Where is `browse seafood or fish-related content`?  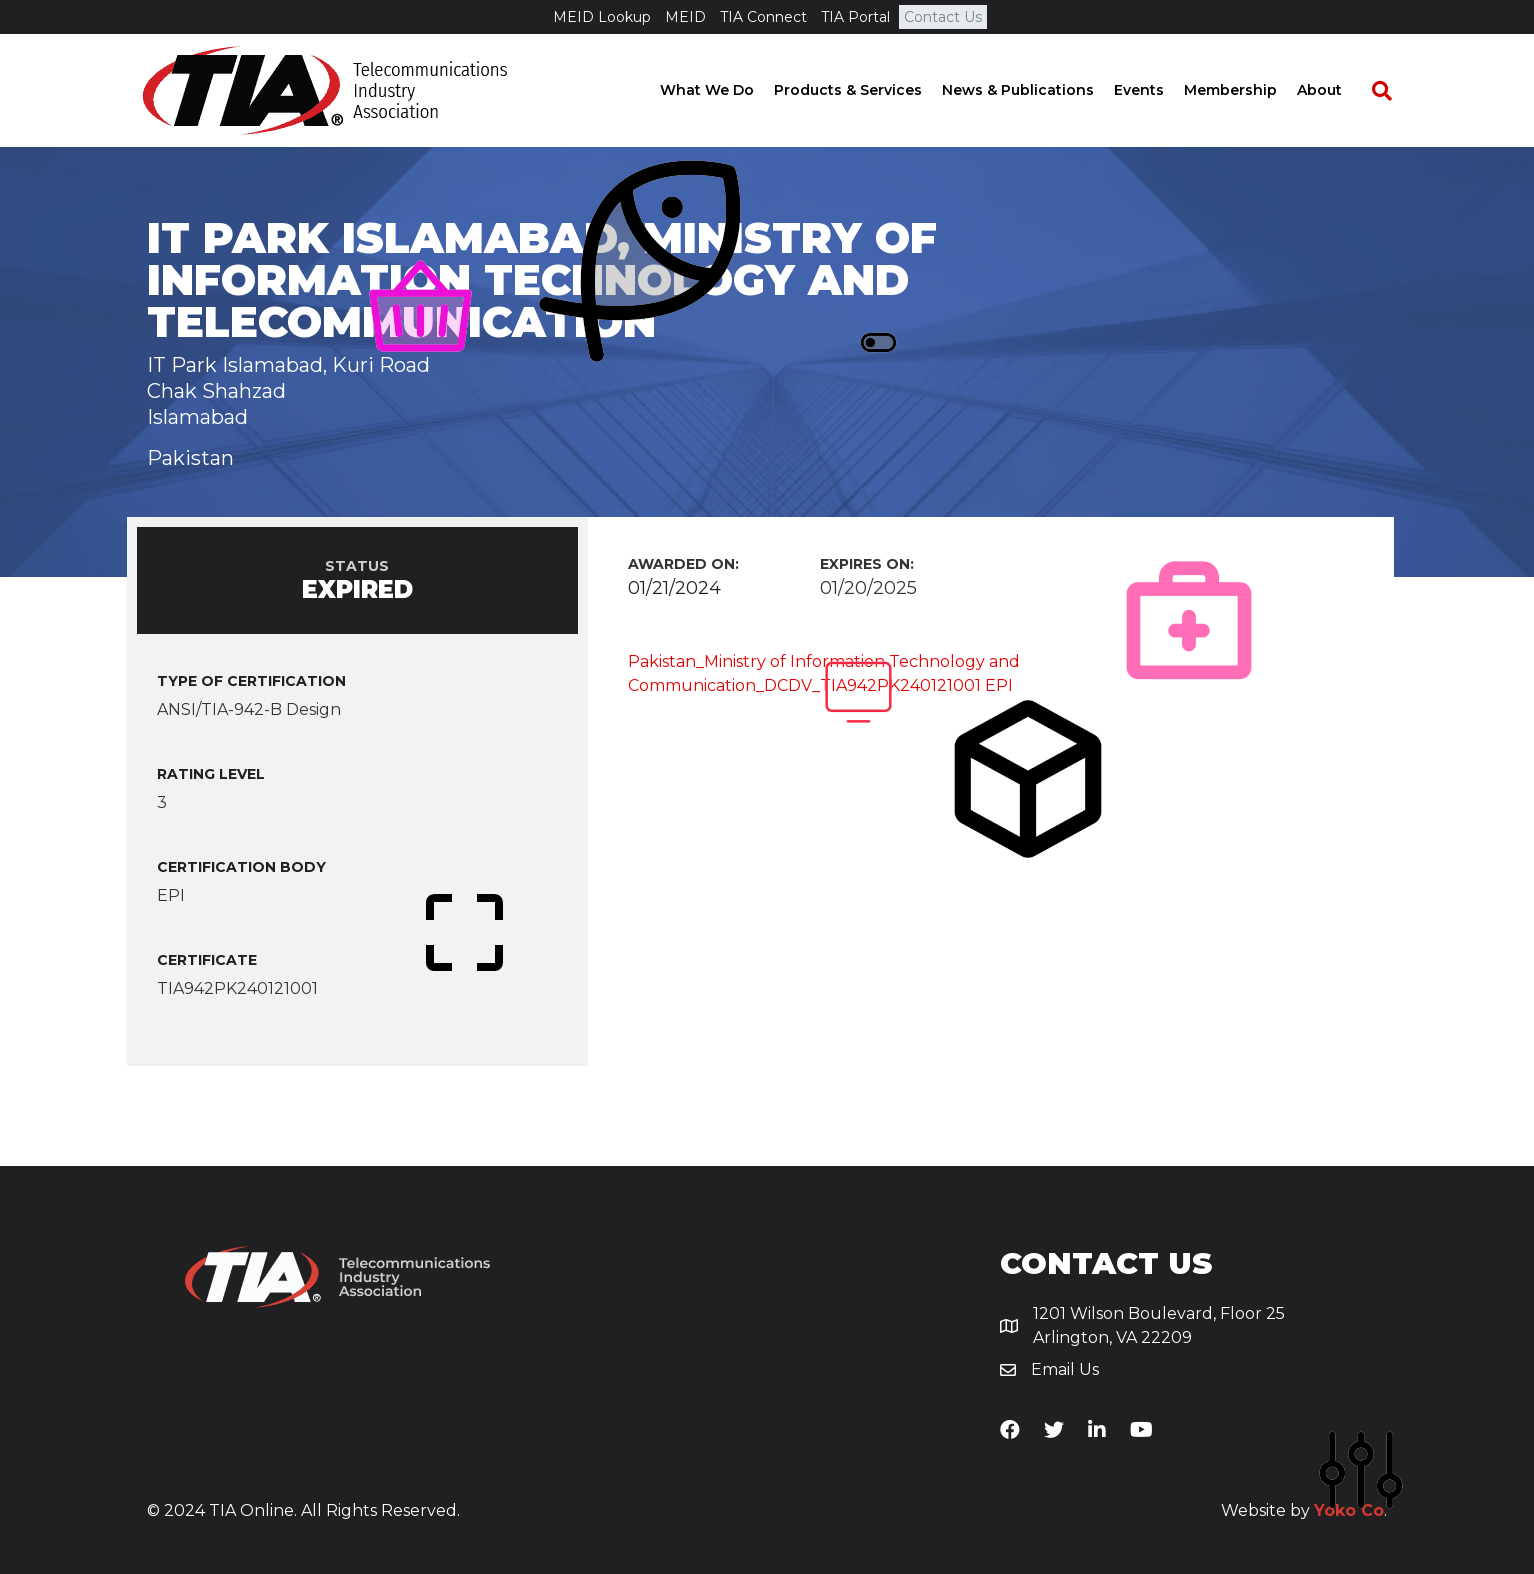
browse seafood or fish-related content is located at coordinates (647, 254).